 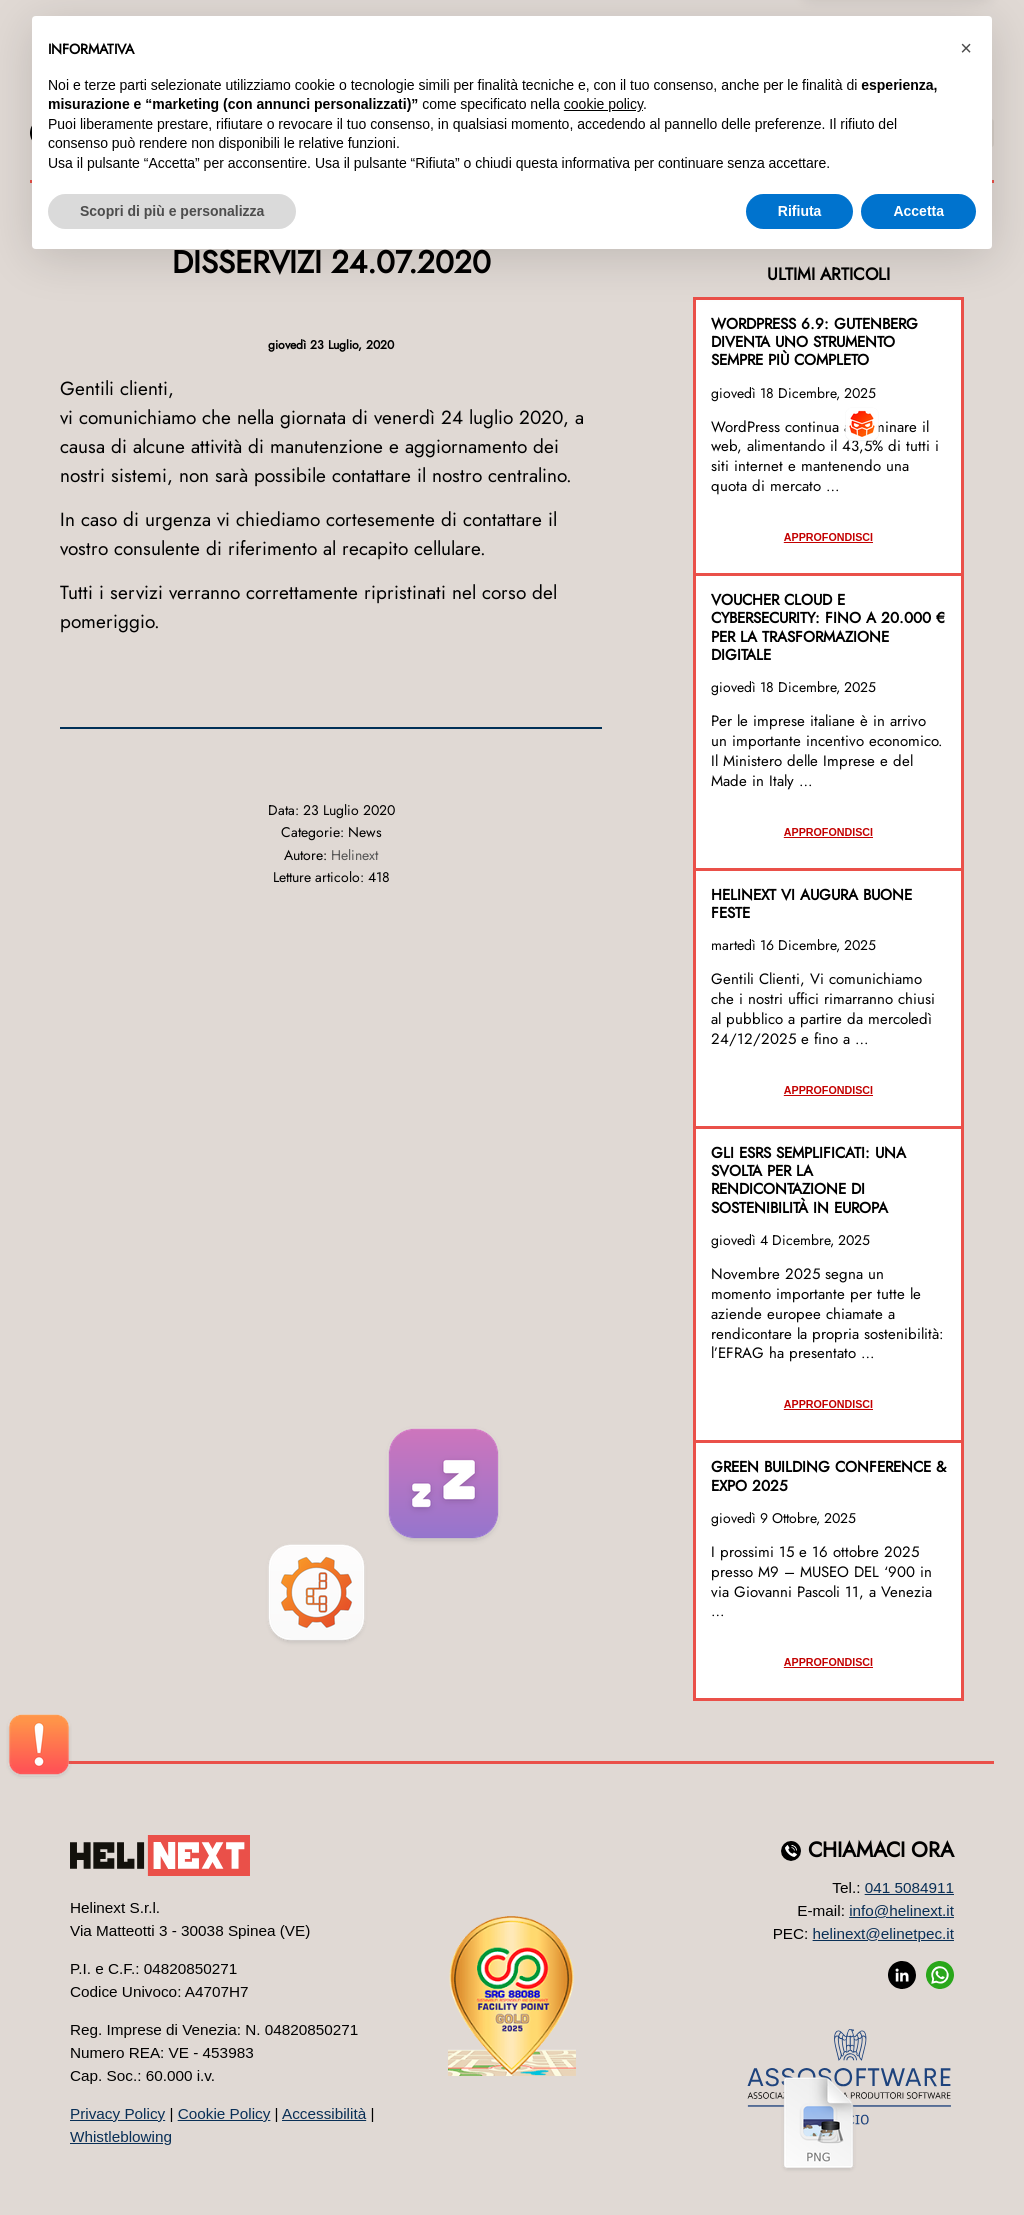 What do you see at coordinates (862, 424) in the screenshot?
I see `open the Redot game engine application` at bounding box center [862, 424].